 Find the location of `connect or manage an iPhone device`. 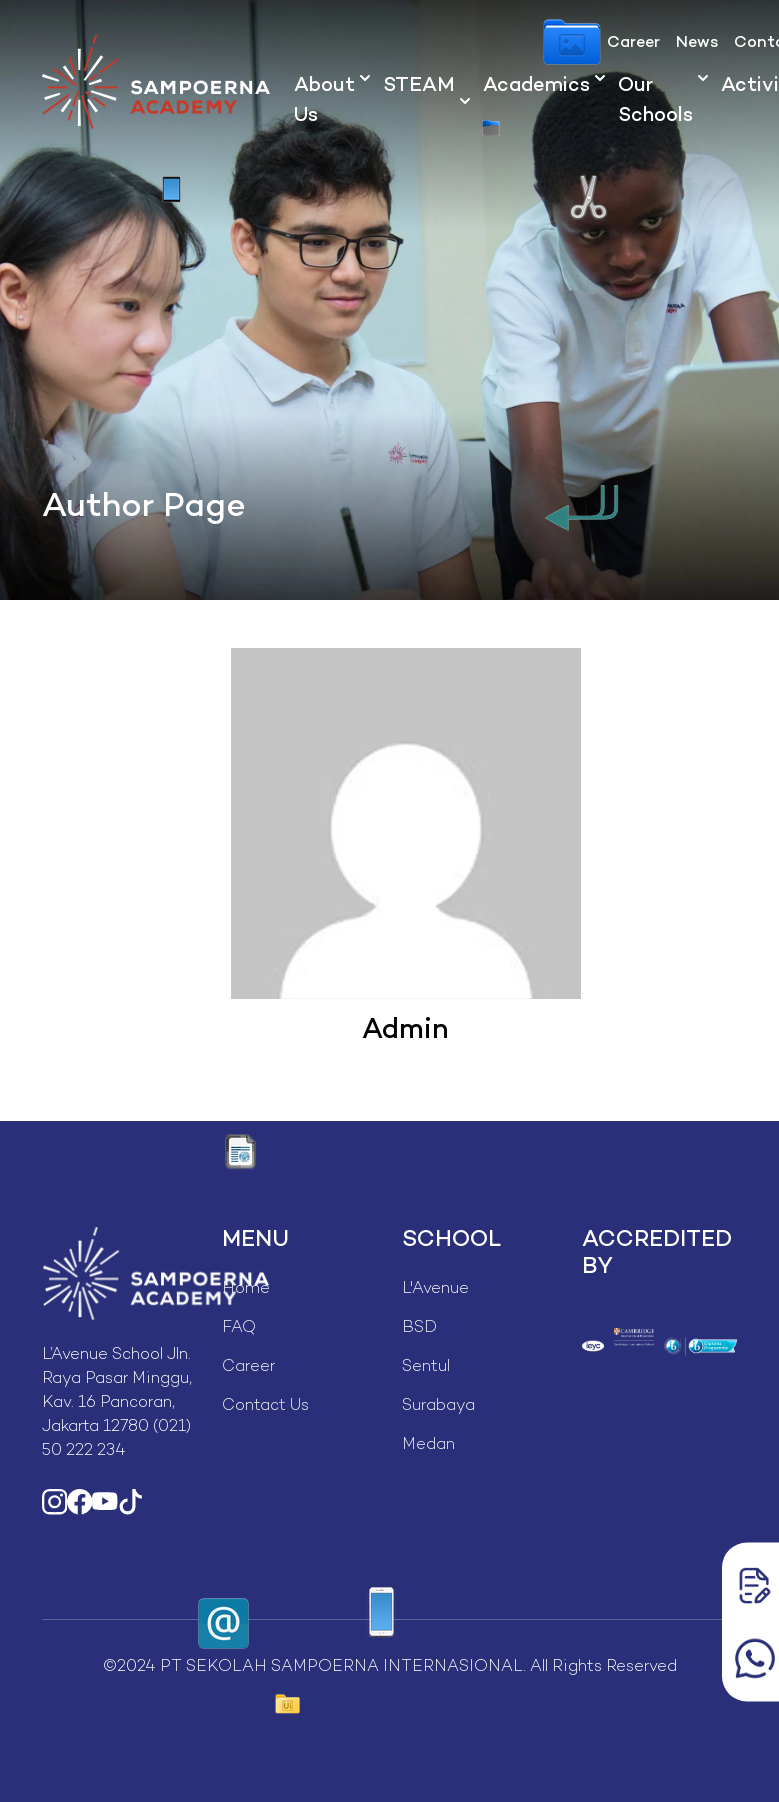

connect or manage an iPhone device is located at coordinates (381, 1612).